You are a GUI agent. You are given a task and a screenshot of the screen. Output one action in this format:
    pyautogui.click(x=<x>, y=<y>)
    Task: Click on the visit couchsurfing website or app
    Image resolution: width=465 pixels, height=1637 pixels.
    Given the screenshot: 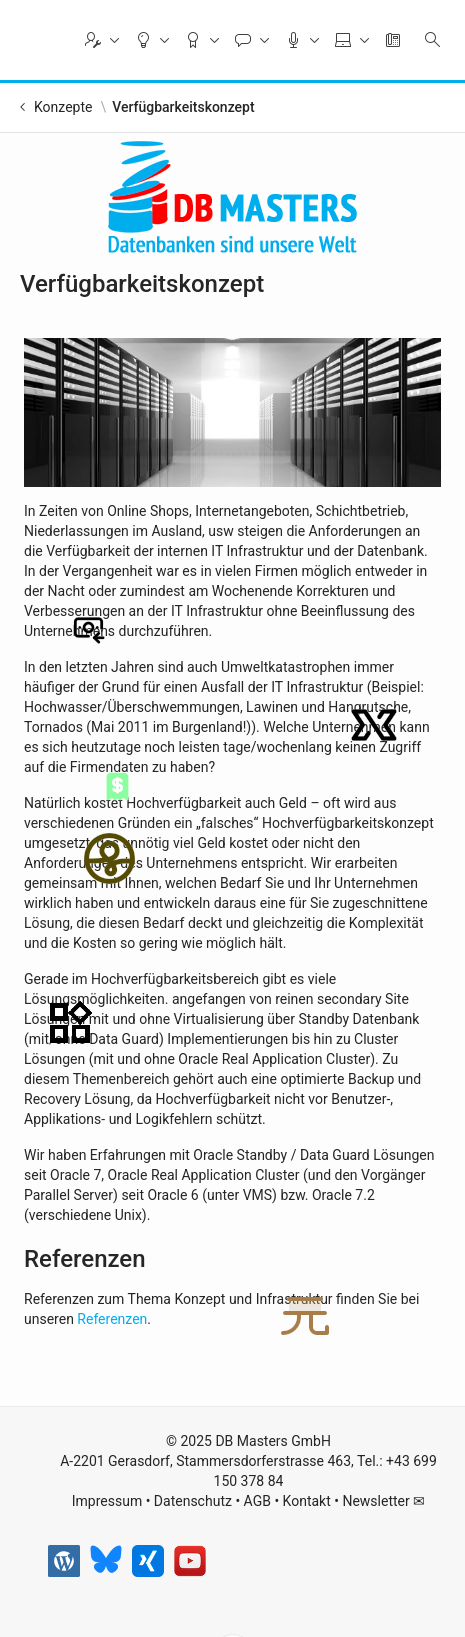 What is the action you would take?
    pyautogui.click(x=109, y=858)
    